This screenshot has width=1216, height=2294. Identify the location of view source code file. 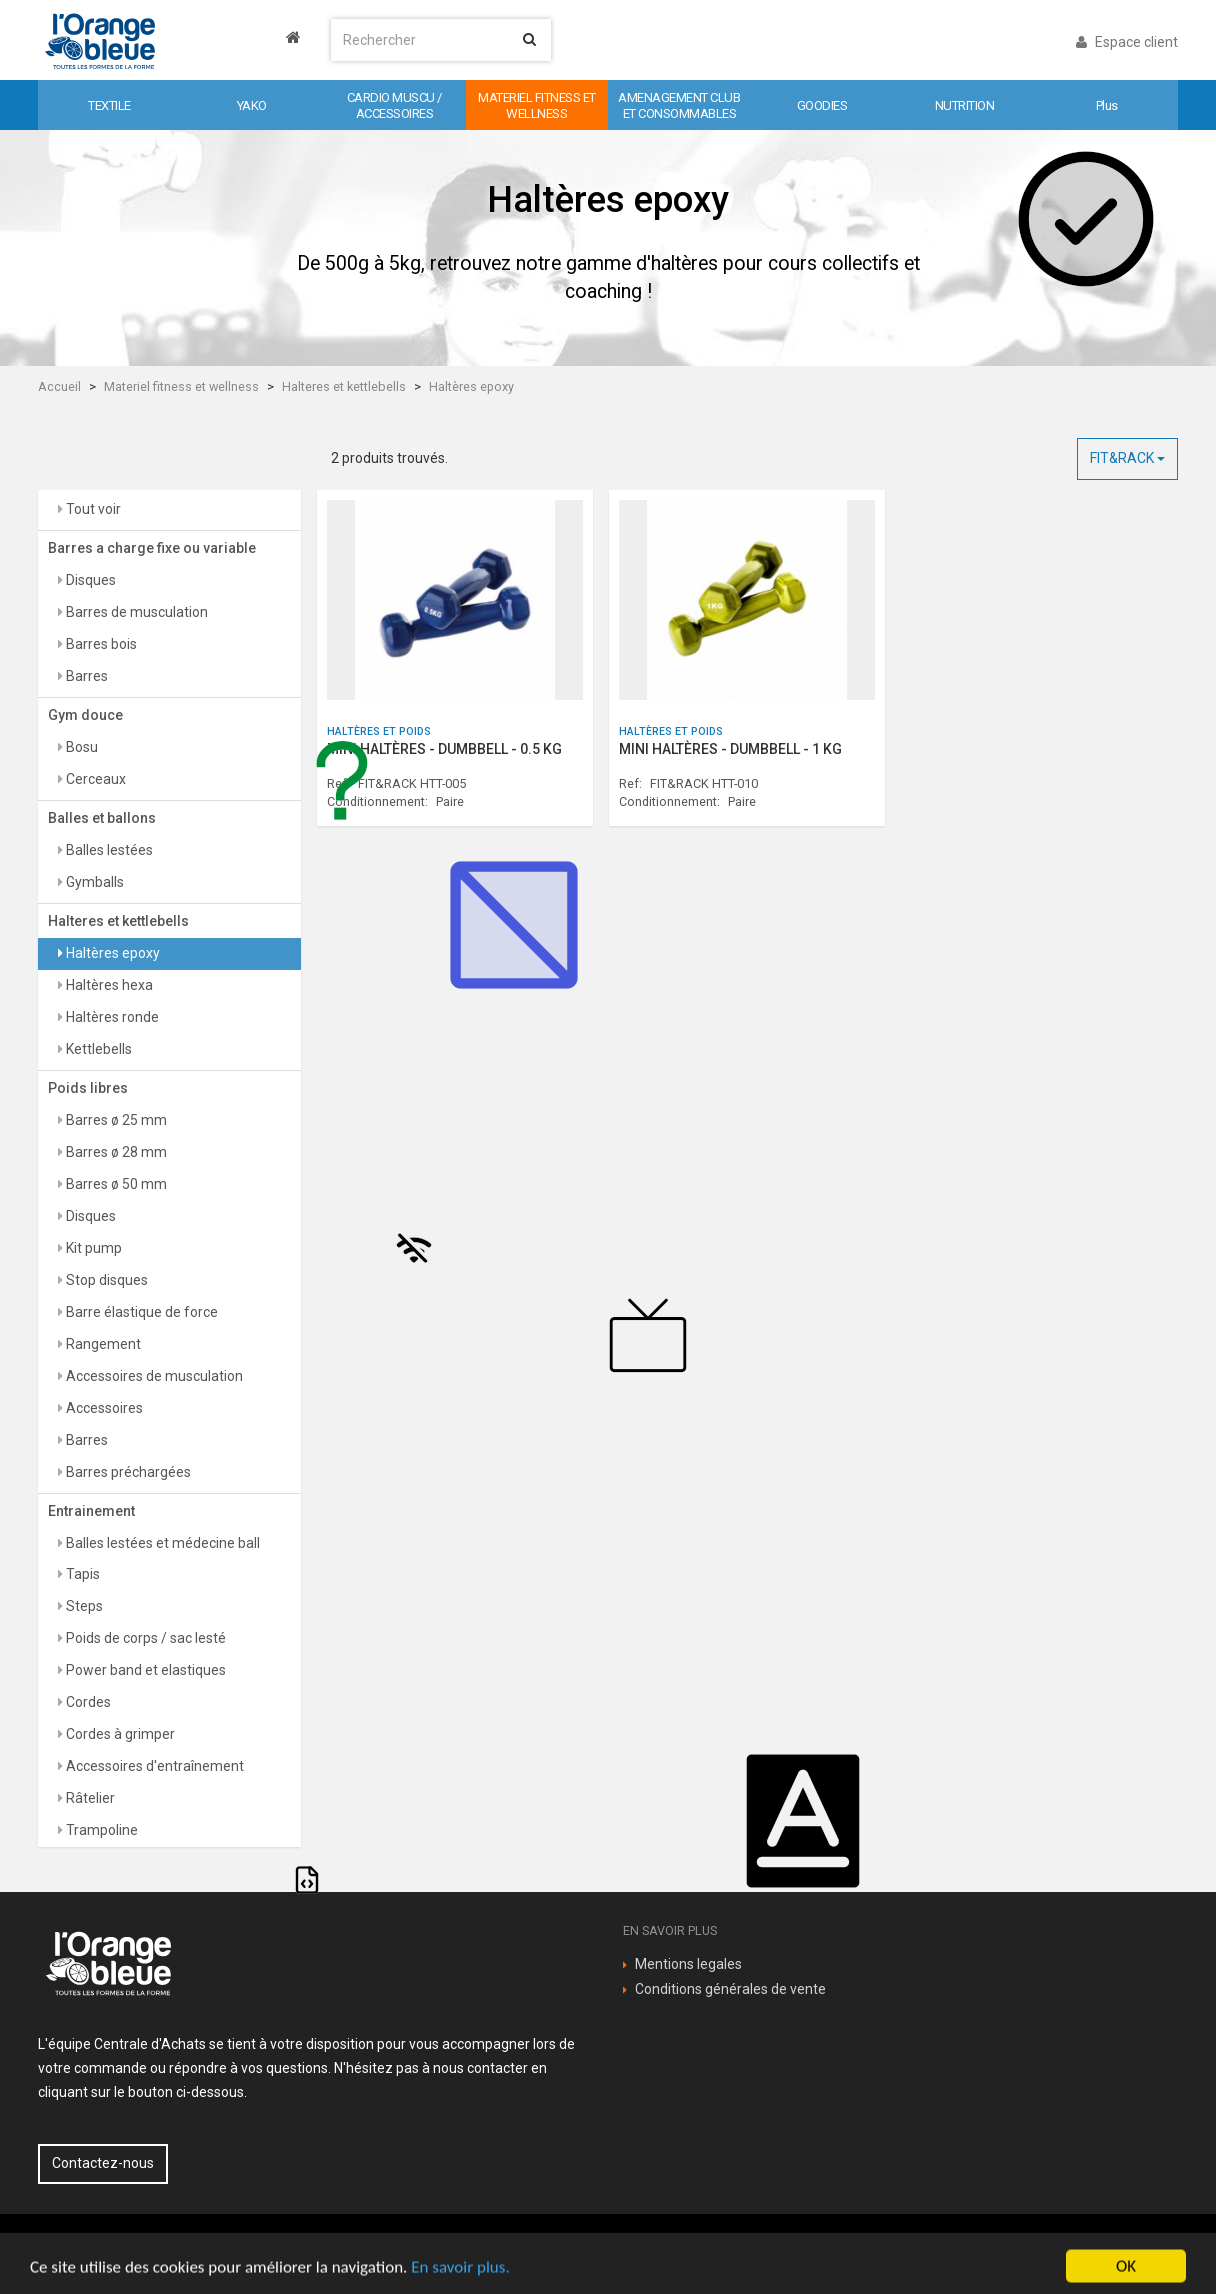
(307, 1880).